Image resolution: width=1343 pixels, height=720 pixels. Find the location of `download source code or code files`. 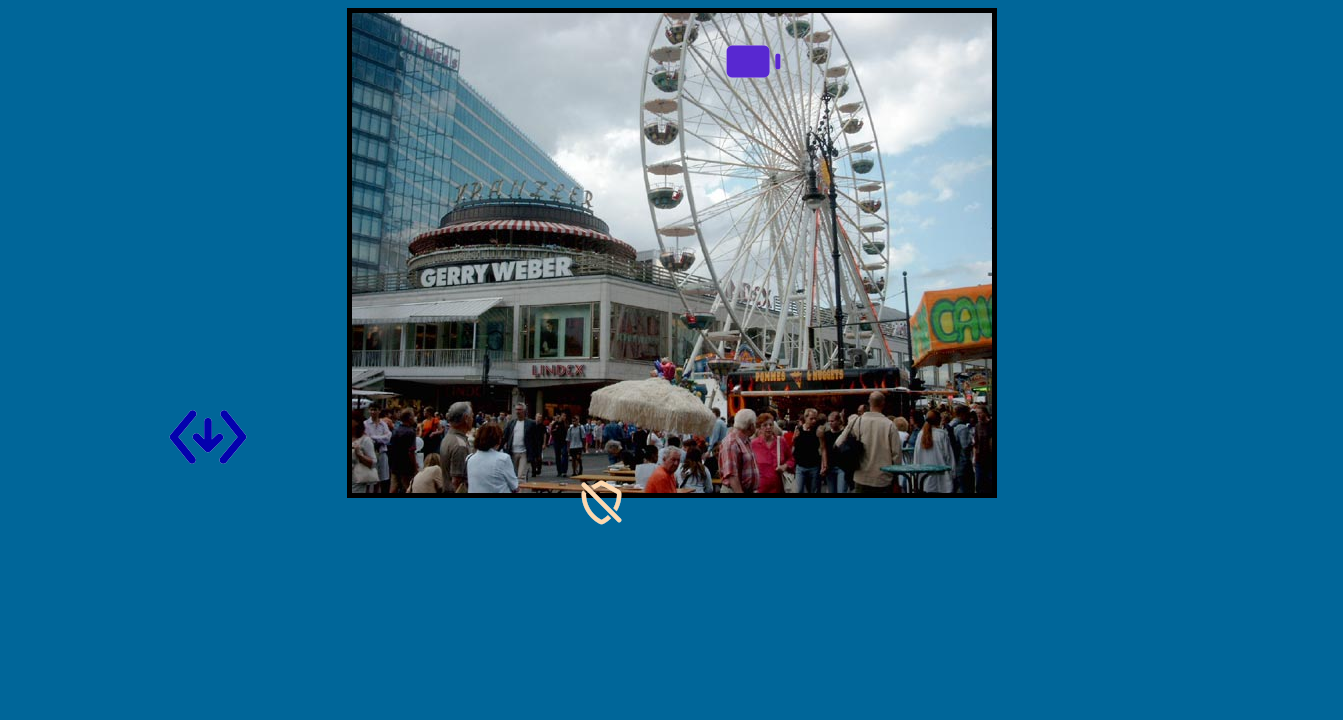

download source code or code files is located at coordinates (208, 437).